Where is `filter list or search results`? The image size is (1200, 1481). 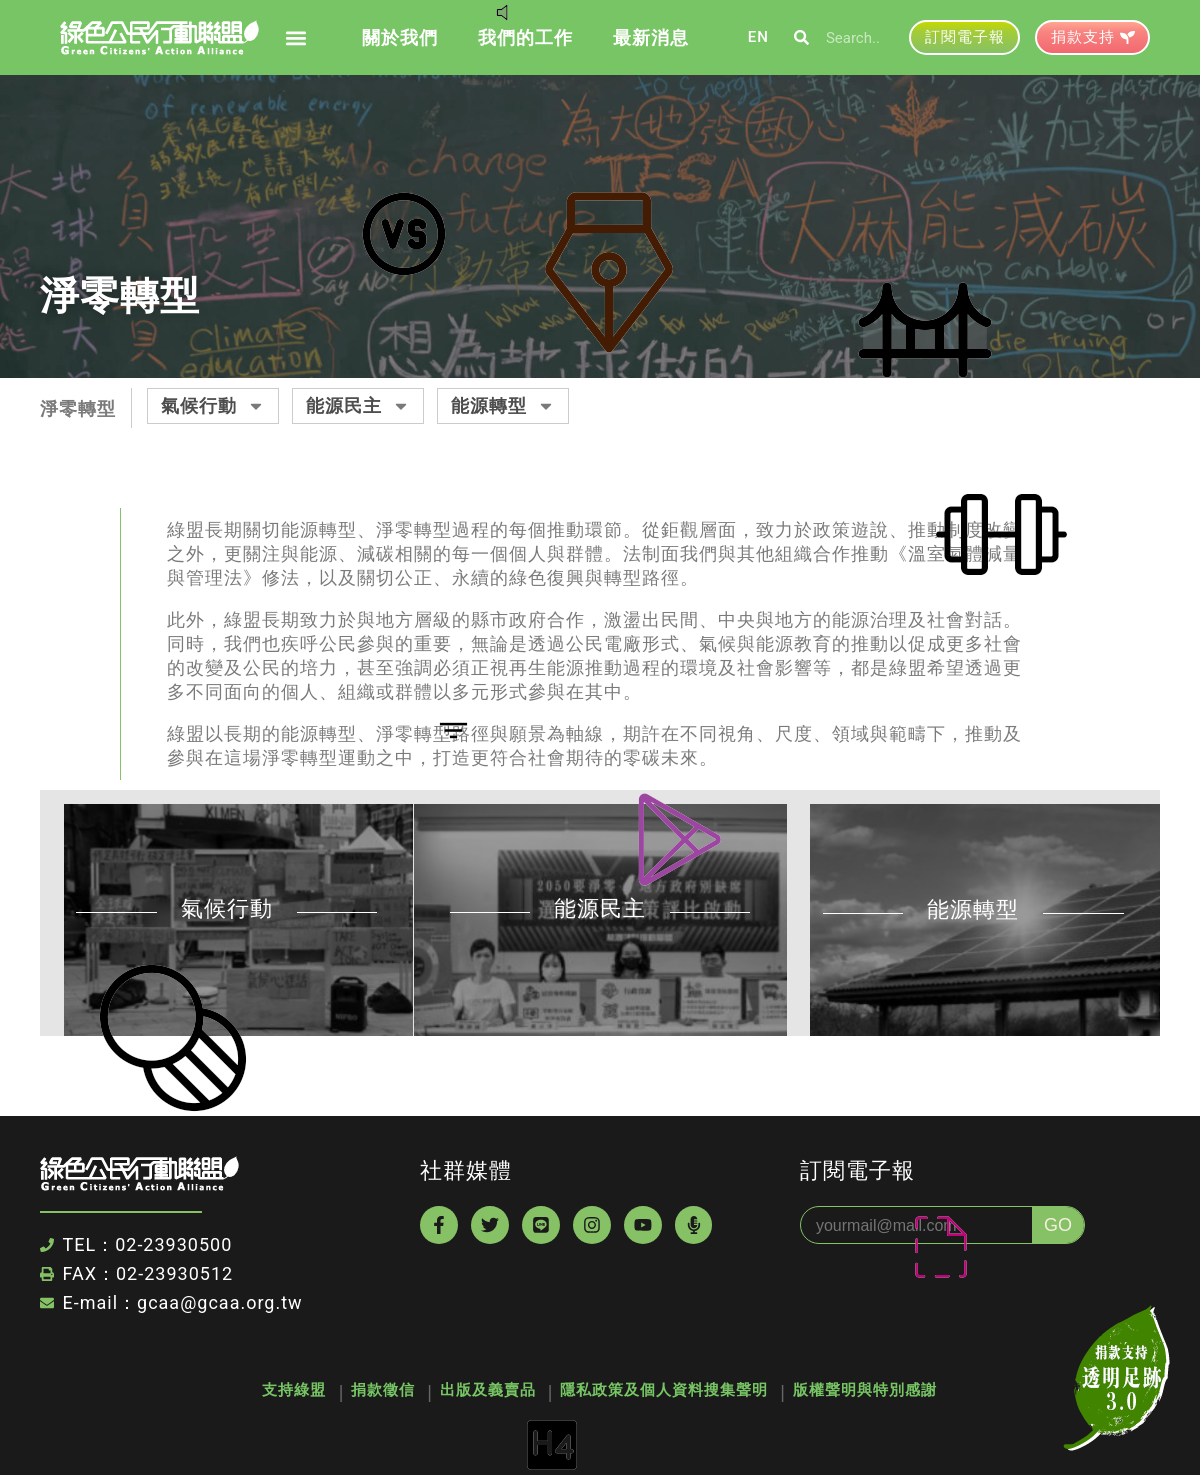
filter list or search results is located at coordinates (453, 730).